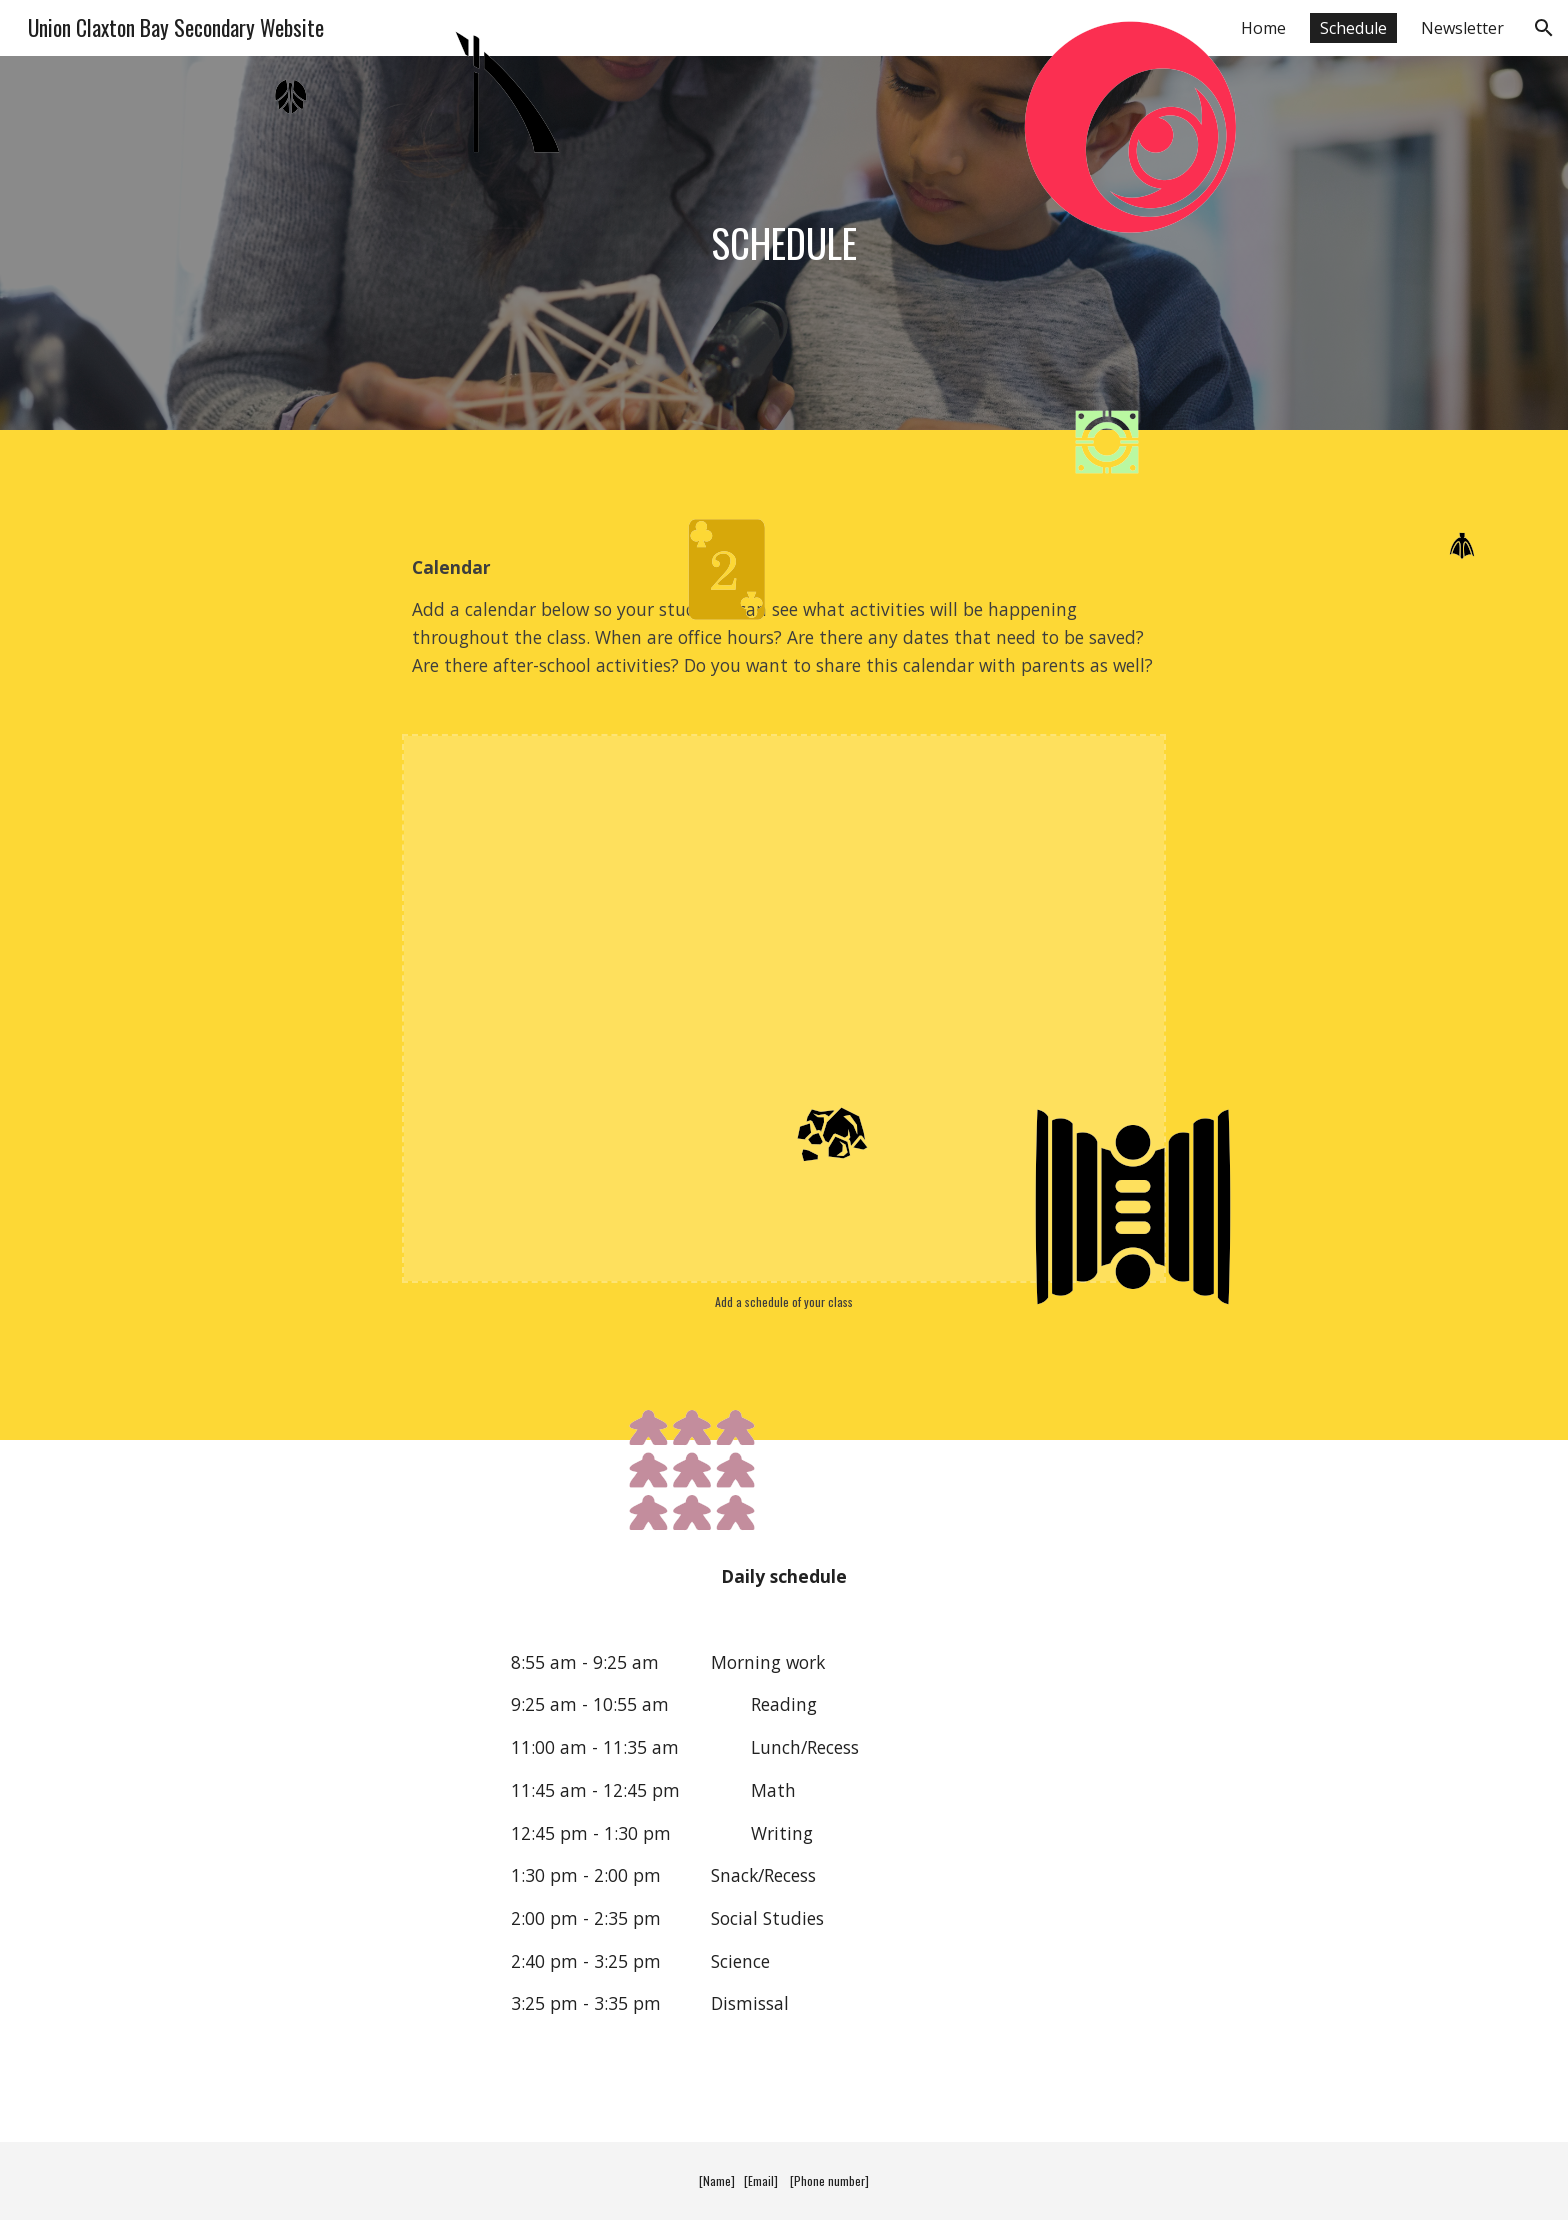  Describe the element at coordinates (1107, 442) in the screenshot. I see `center or focus on a target` at that location.